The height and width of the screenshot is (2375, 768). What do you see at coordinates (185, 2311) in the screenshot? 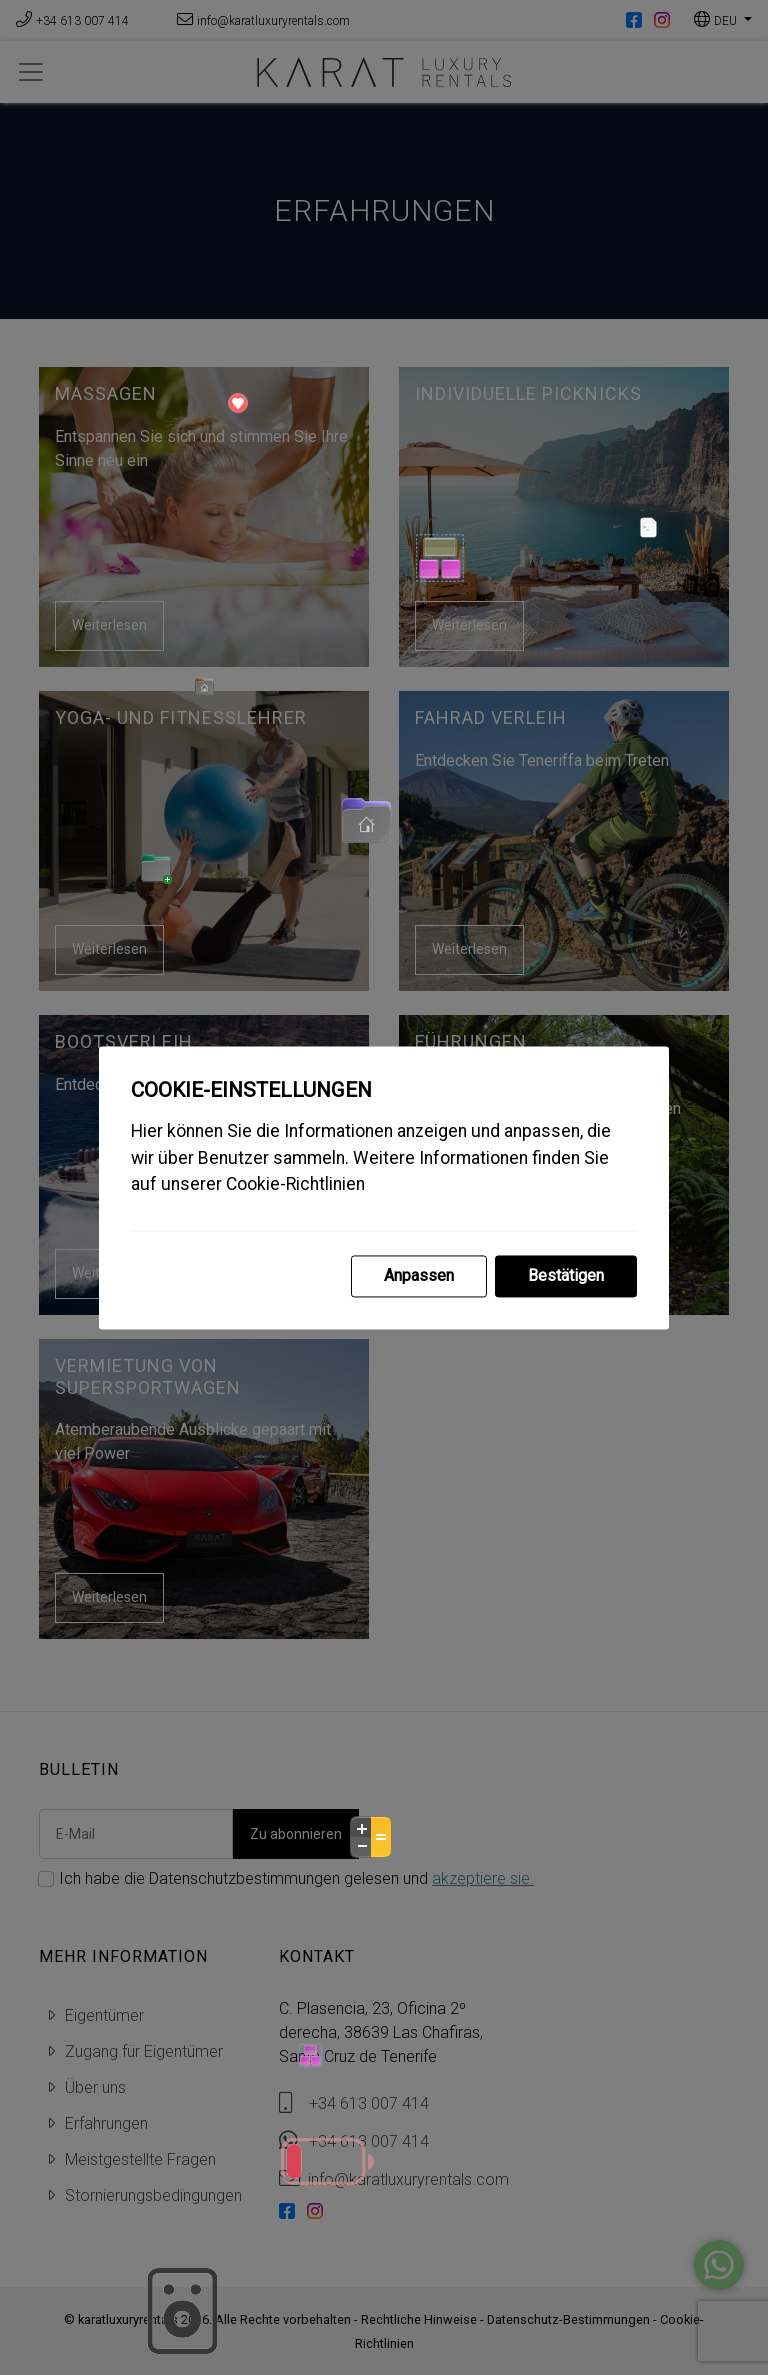
I see `open rhythmbox music player` at bounding box center [185, 2311].